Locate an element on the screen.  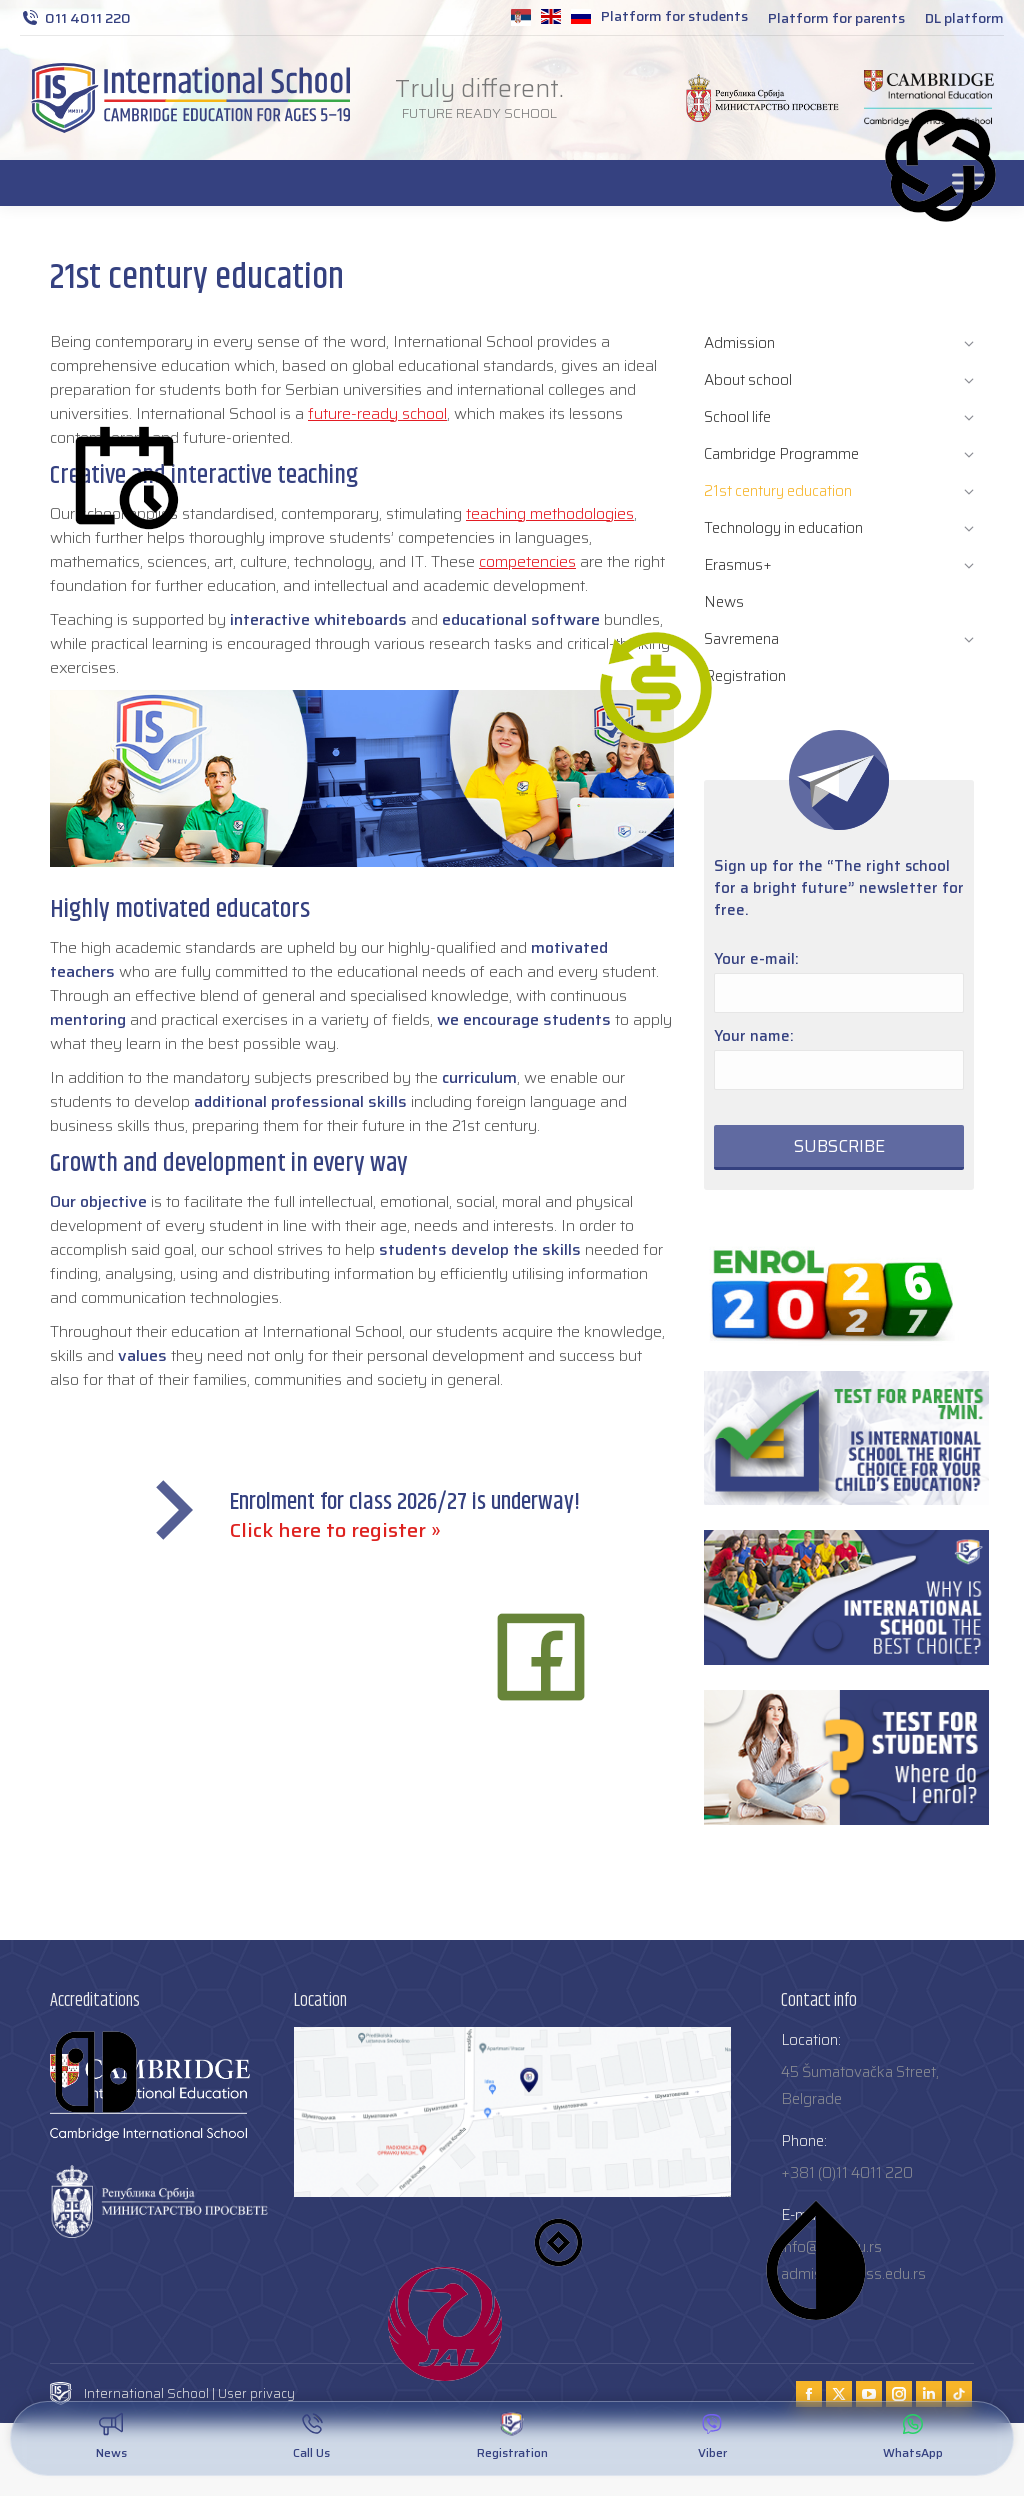
connect with Facebook is located at coordinates (541, 1657).